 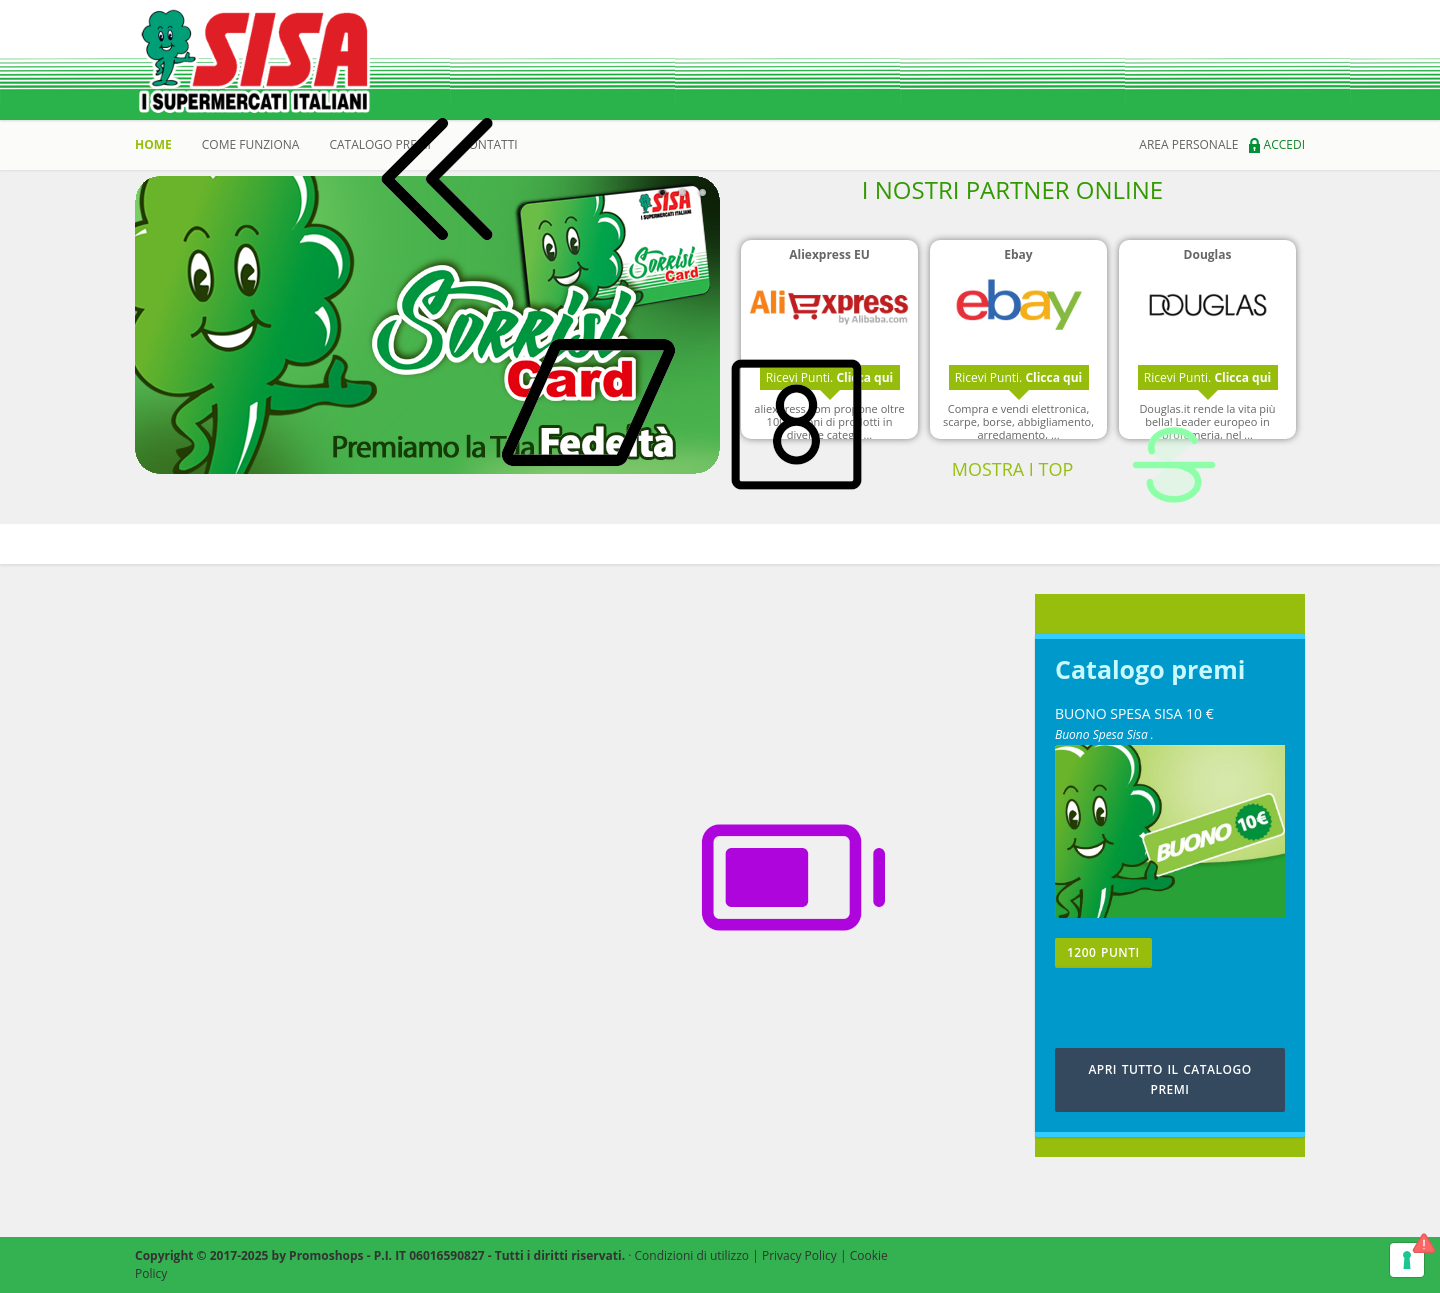 What do you see at coordinates (437, 179) in the screenshot?
I see `go back to the beginning` at bounding box center [437, 179].